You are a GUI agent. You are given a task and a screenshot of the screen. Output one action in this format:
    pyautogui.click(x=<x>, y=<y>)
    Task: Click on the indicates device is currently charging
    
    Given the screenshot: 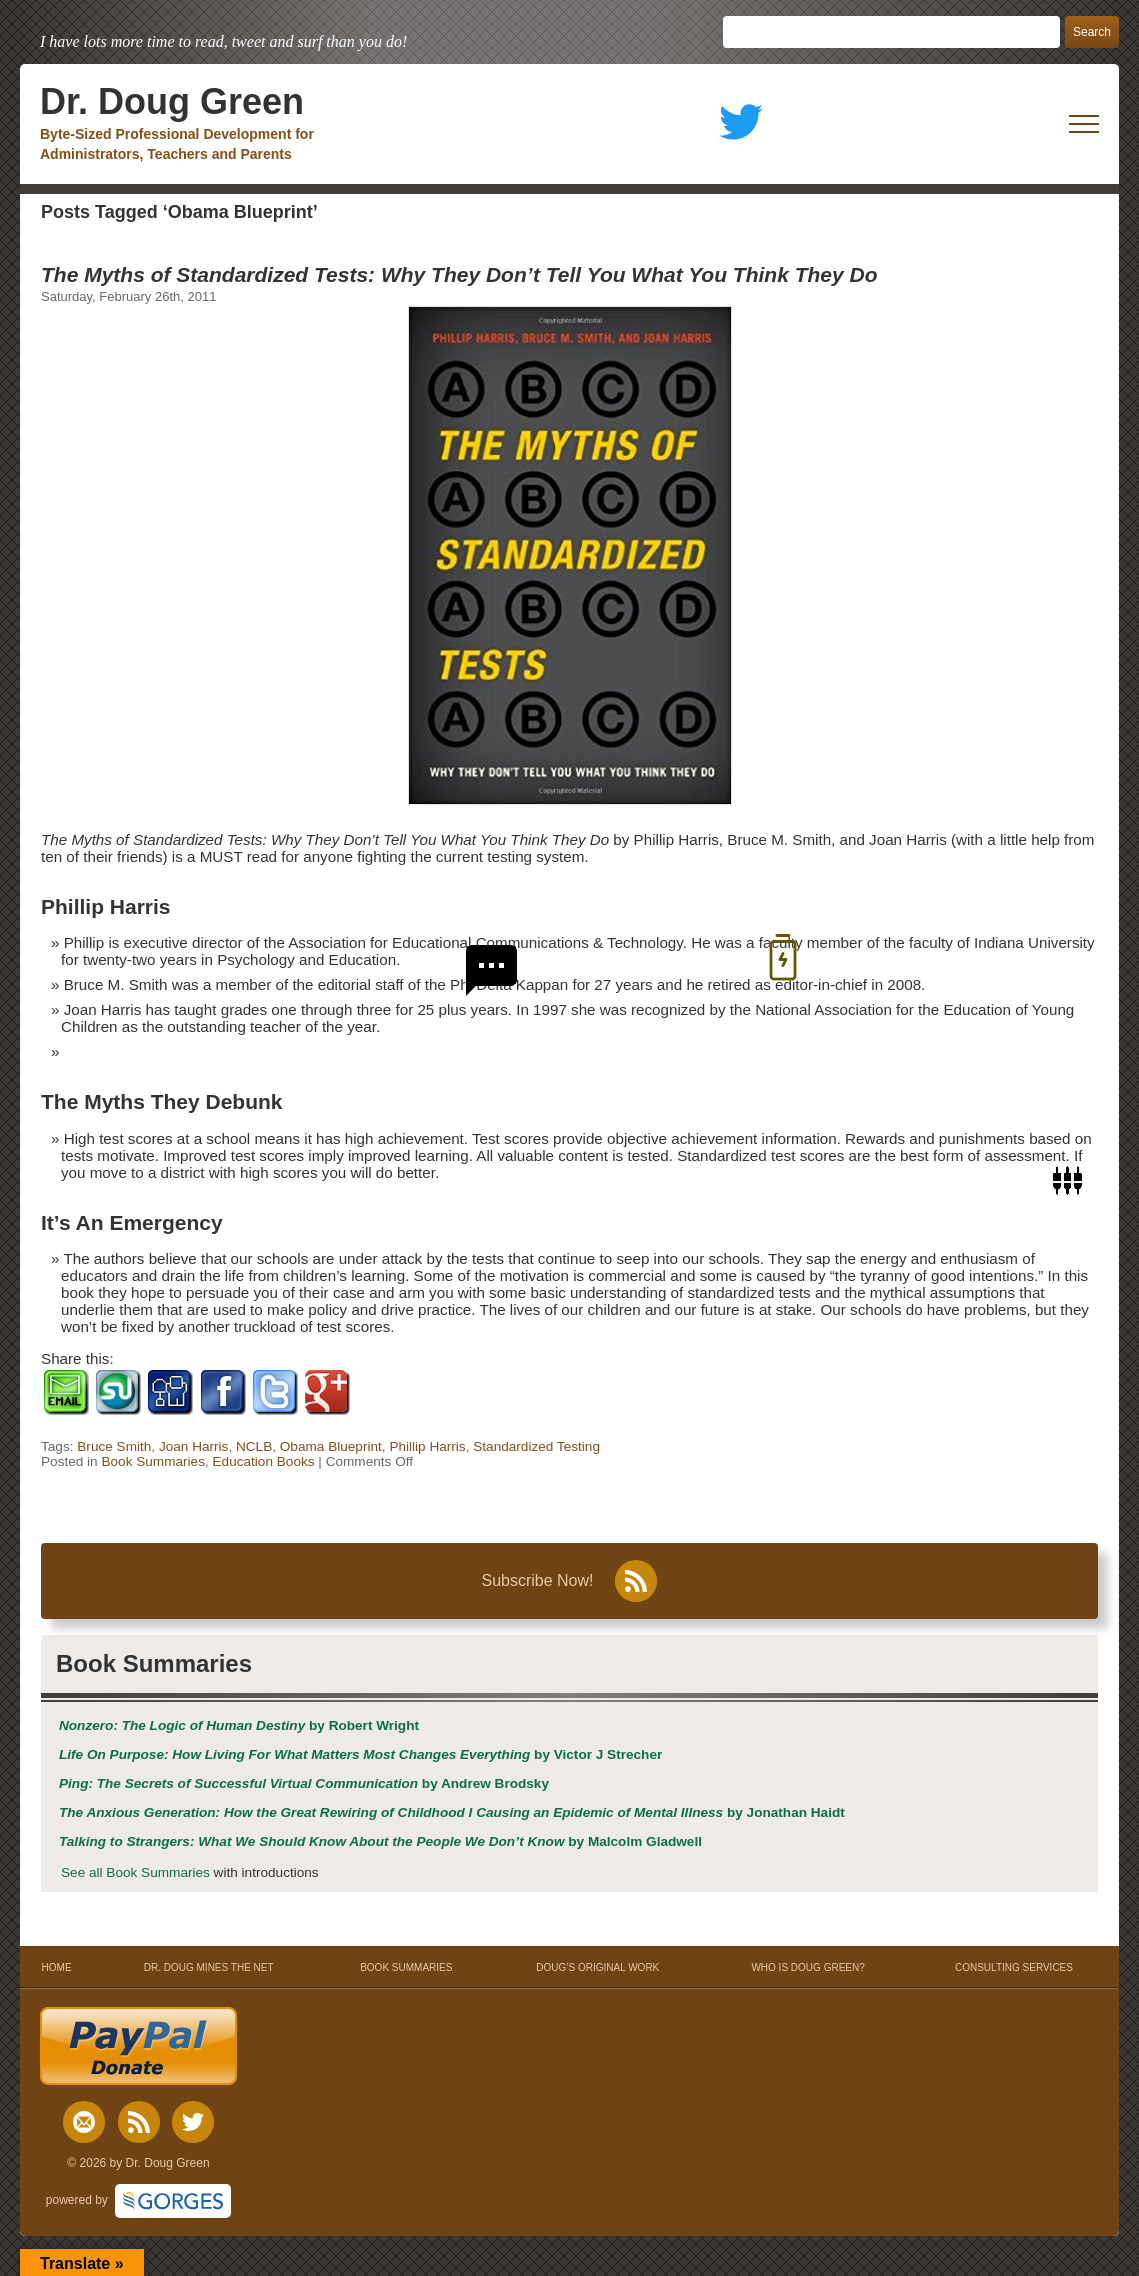 What is the action you would take?
    pyautogui.click(x=783, y=958)
    